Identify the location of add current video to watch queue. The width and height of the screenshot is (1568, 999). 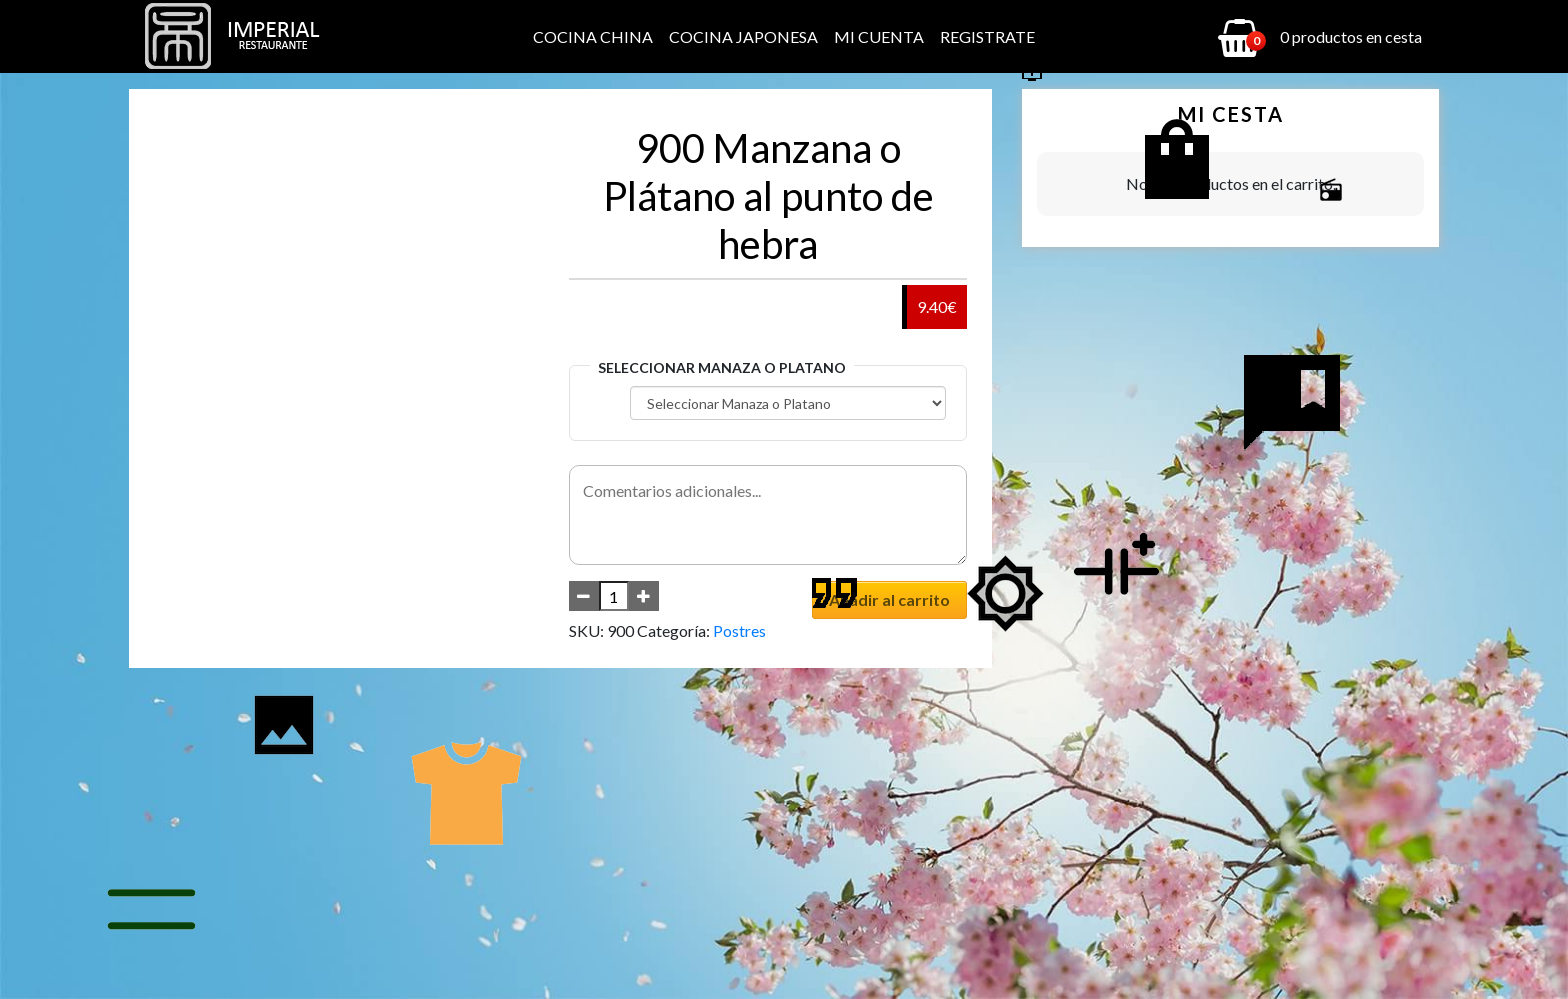
(1032, 73).